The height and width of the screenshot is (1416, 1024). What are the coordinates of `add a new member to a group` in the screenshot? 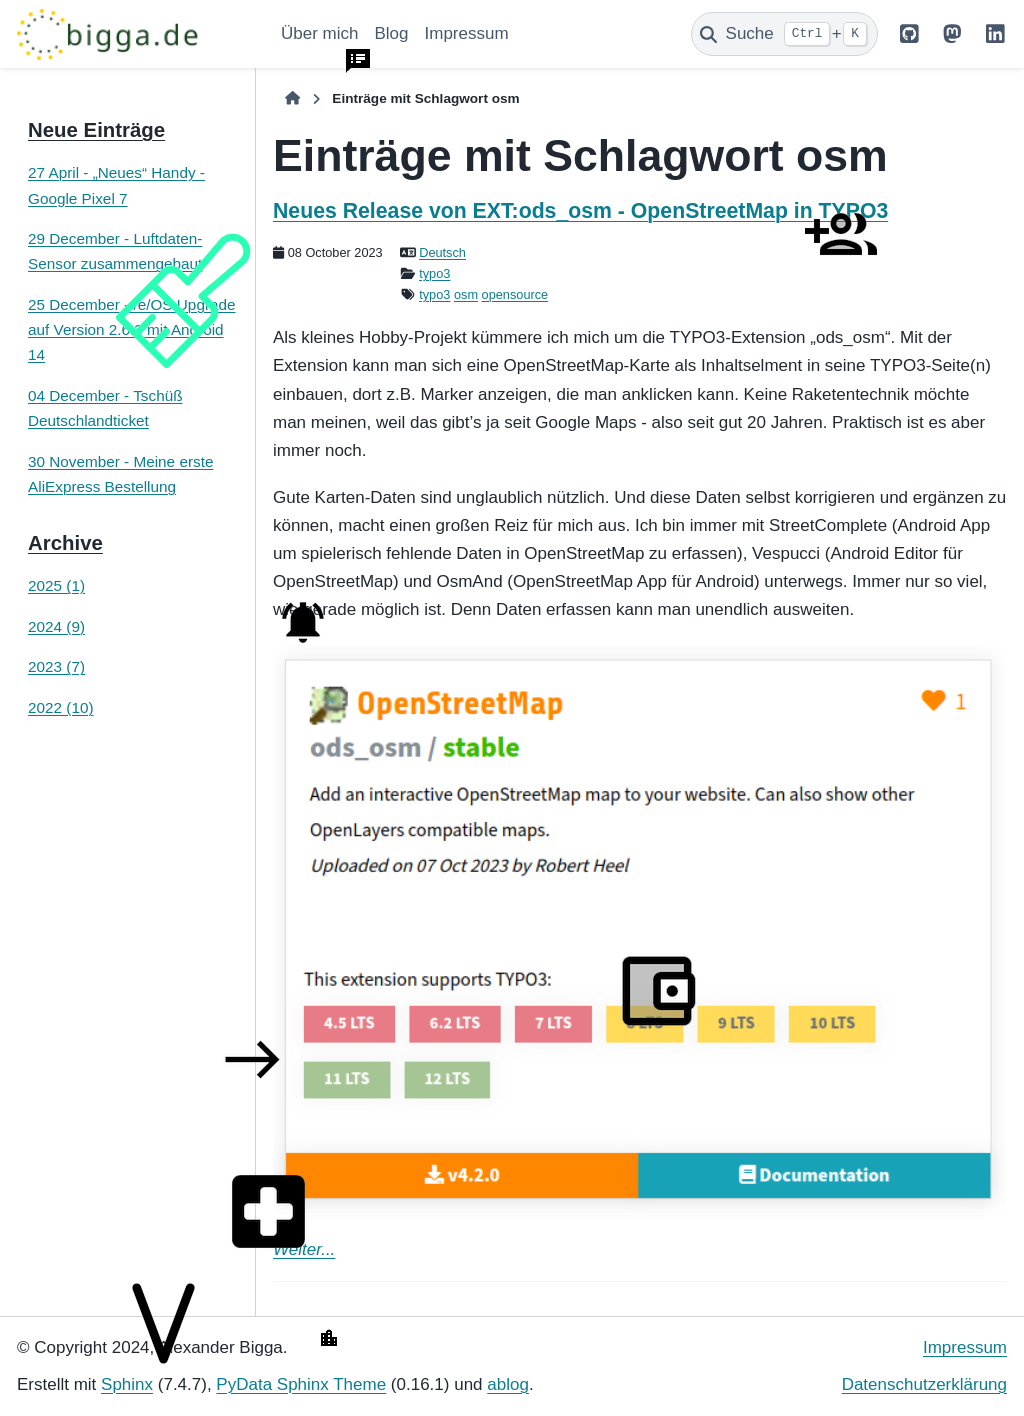 It's located at (841, 234).